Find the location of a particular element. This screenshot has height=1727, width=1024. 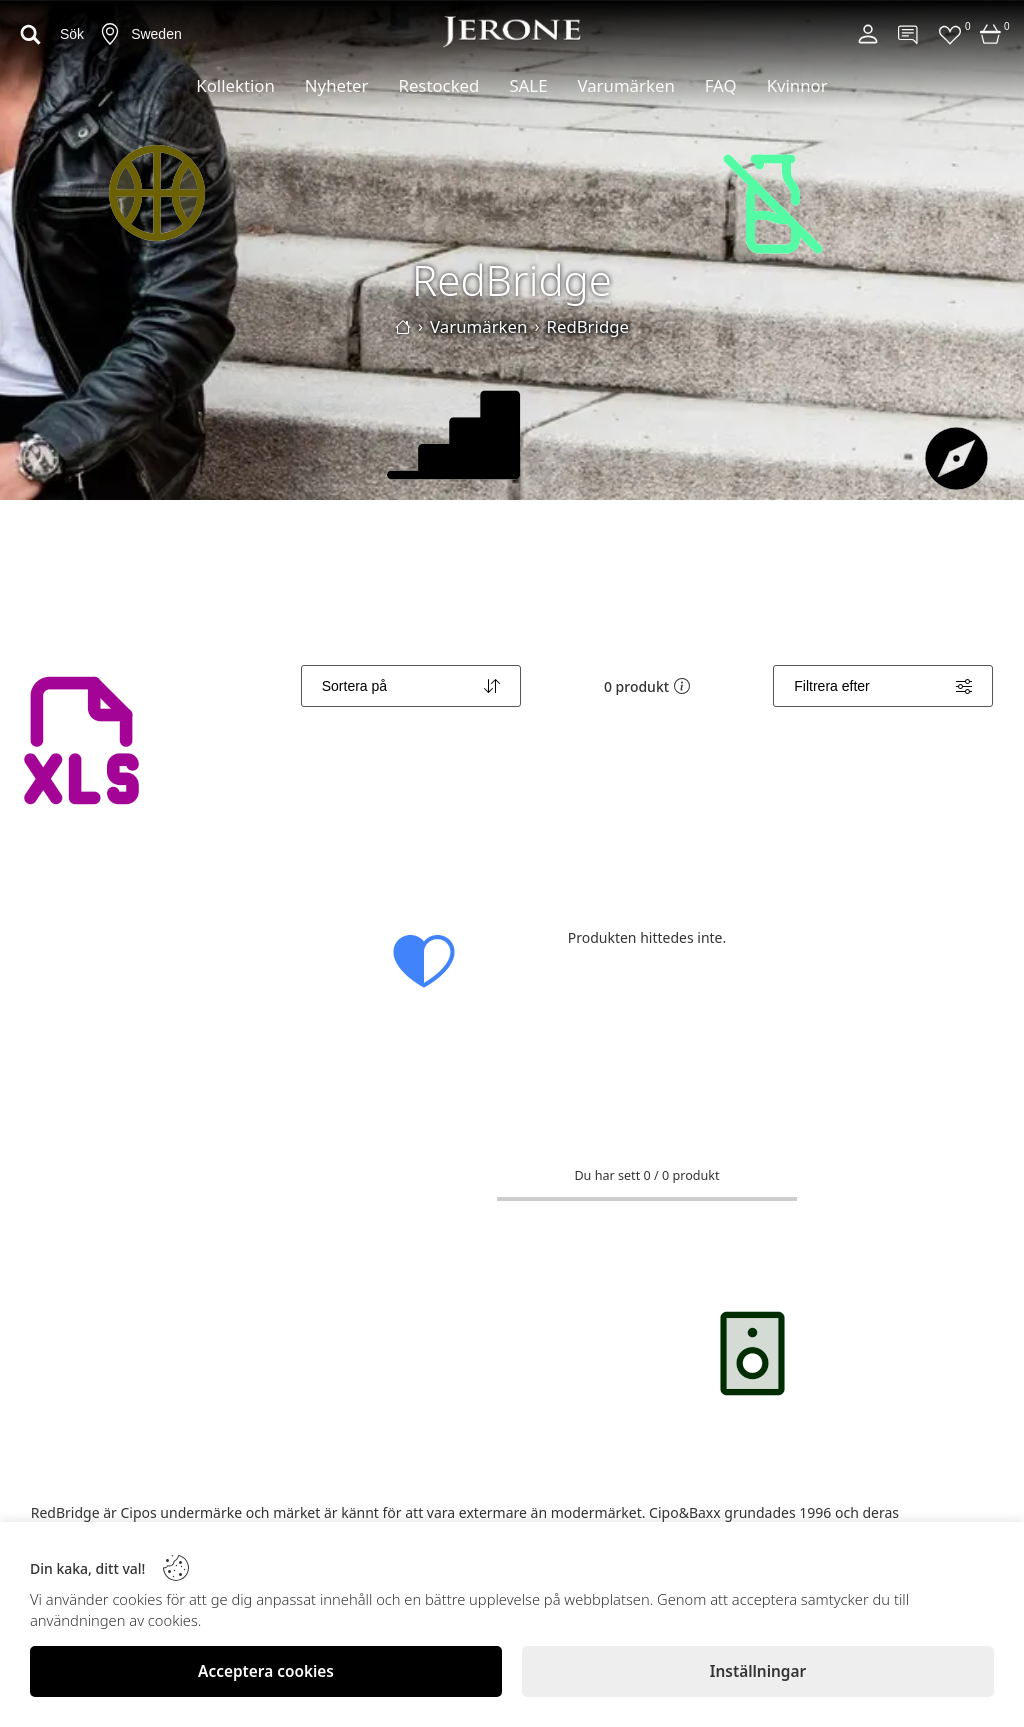

explore nearby places or content is located at coordinates (956, 458).